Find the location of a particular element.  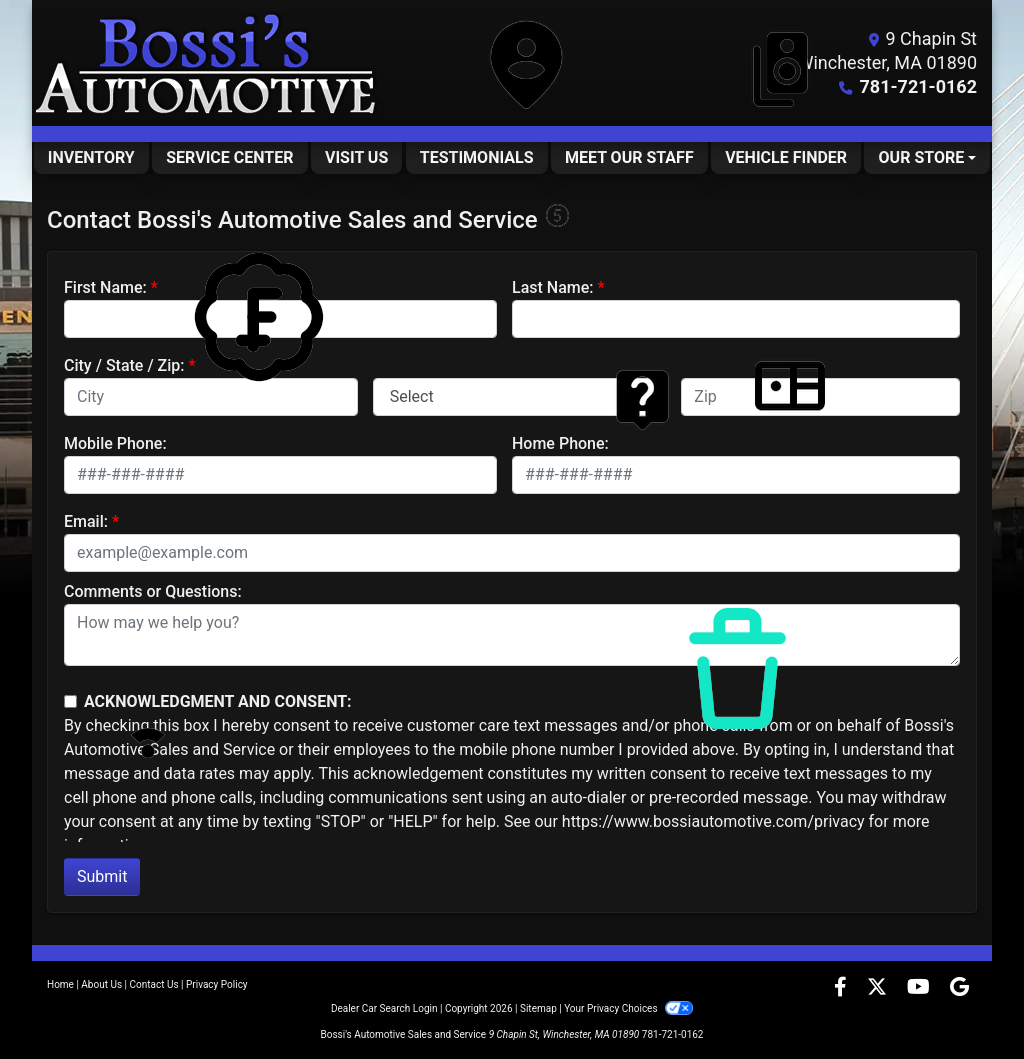

indicates step 5 in a multi-step process is located at coordinates (557, 215).